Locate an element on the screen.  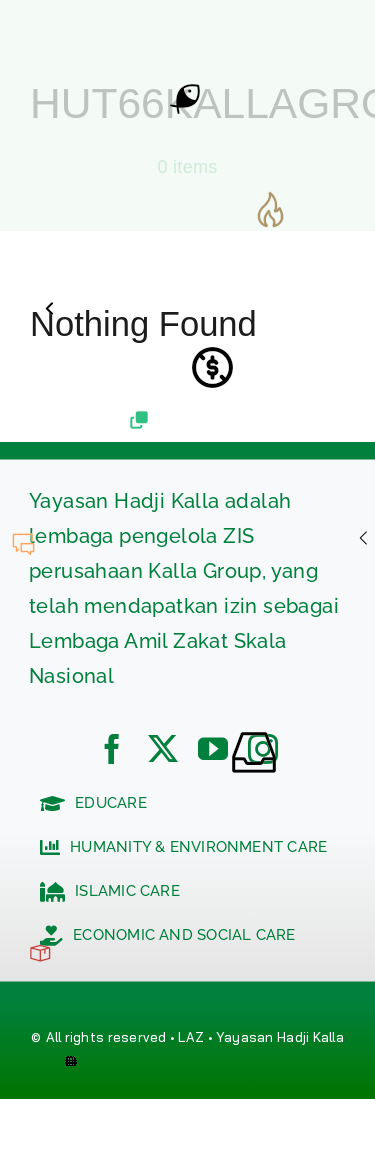
duplicate or copy an item is located at coordinates (139, 420).